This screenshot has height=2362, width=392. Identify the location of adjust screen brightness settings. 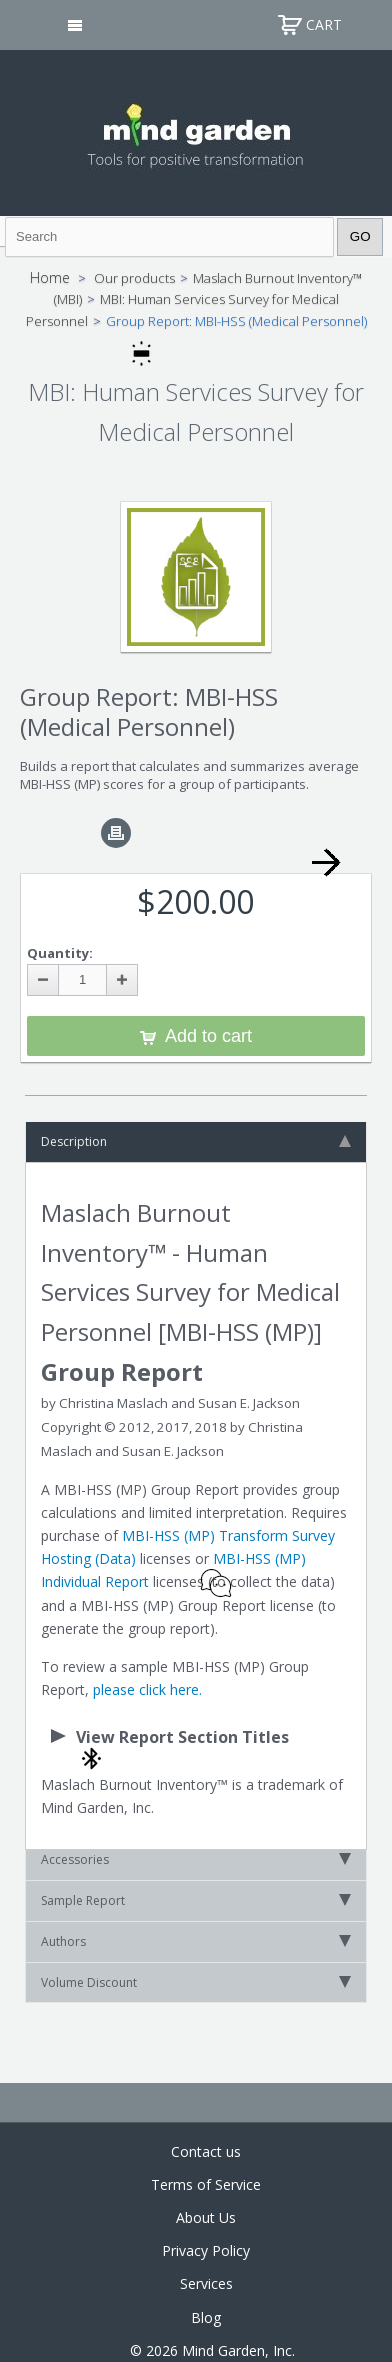
(141, 353).